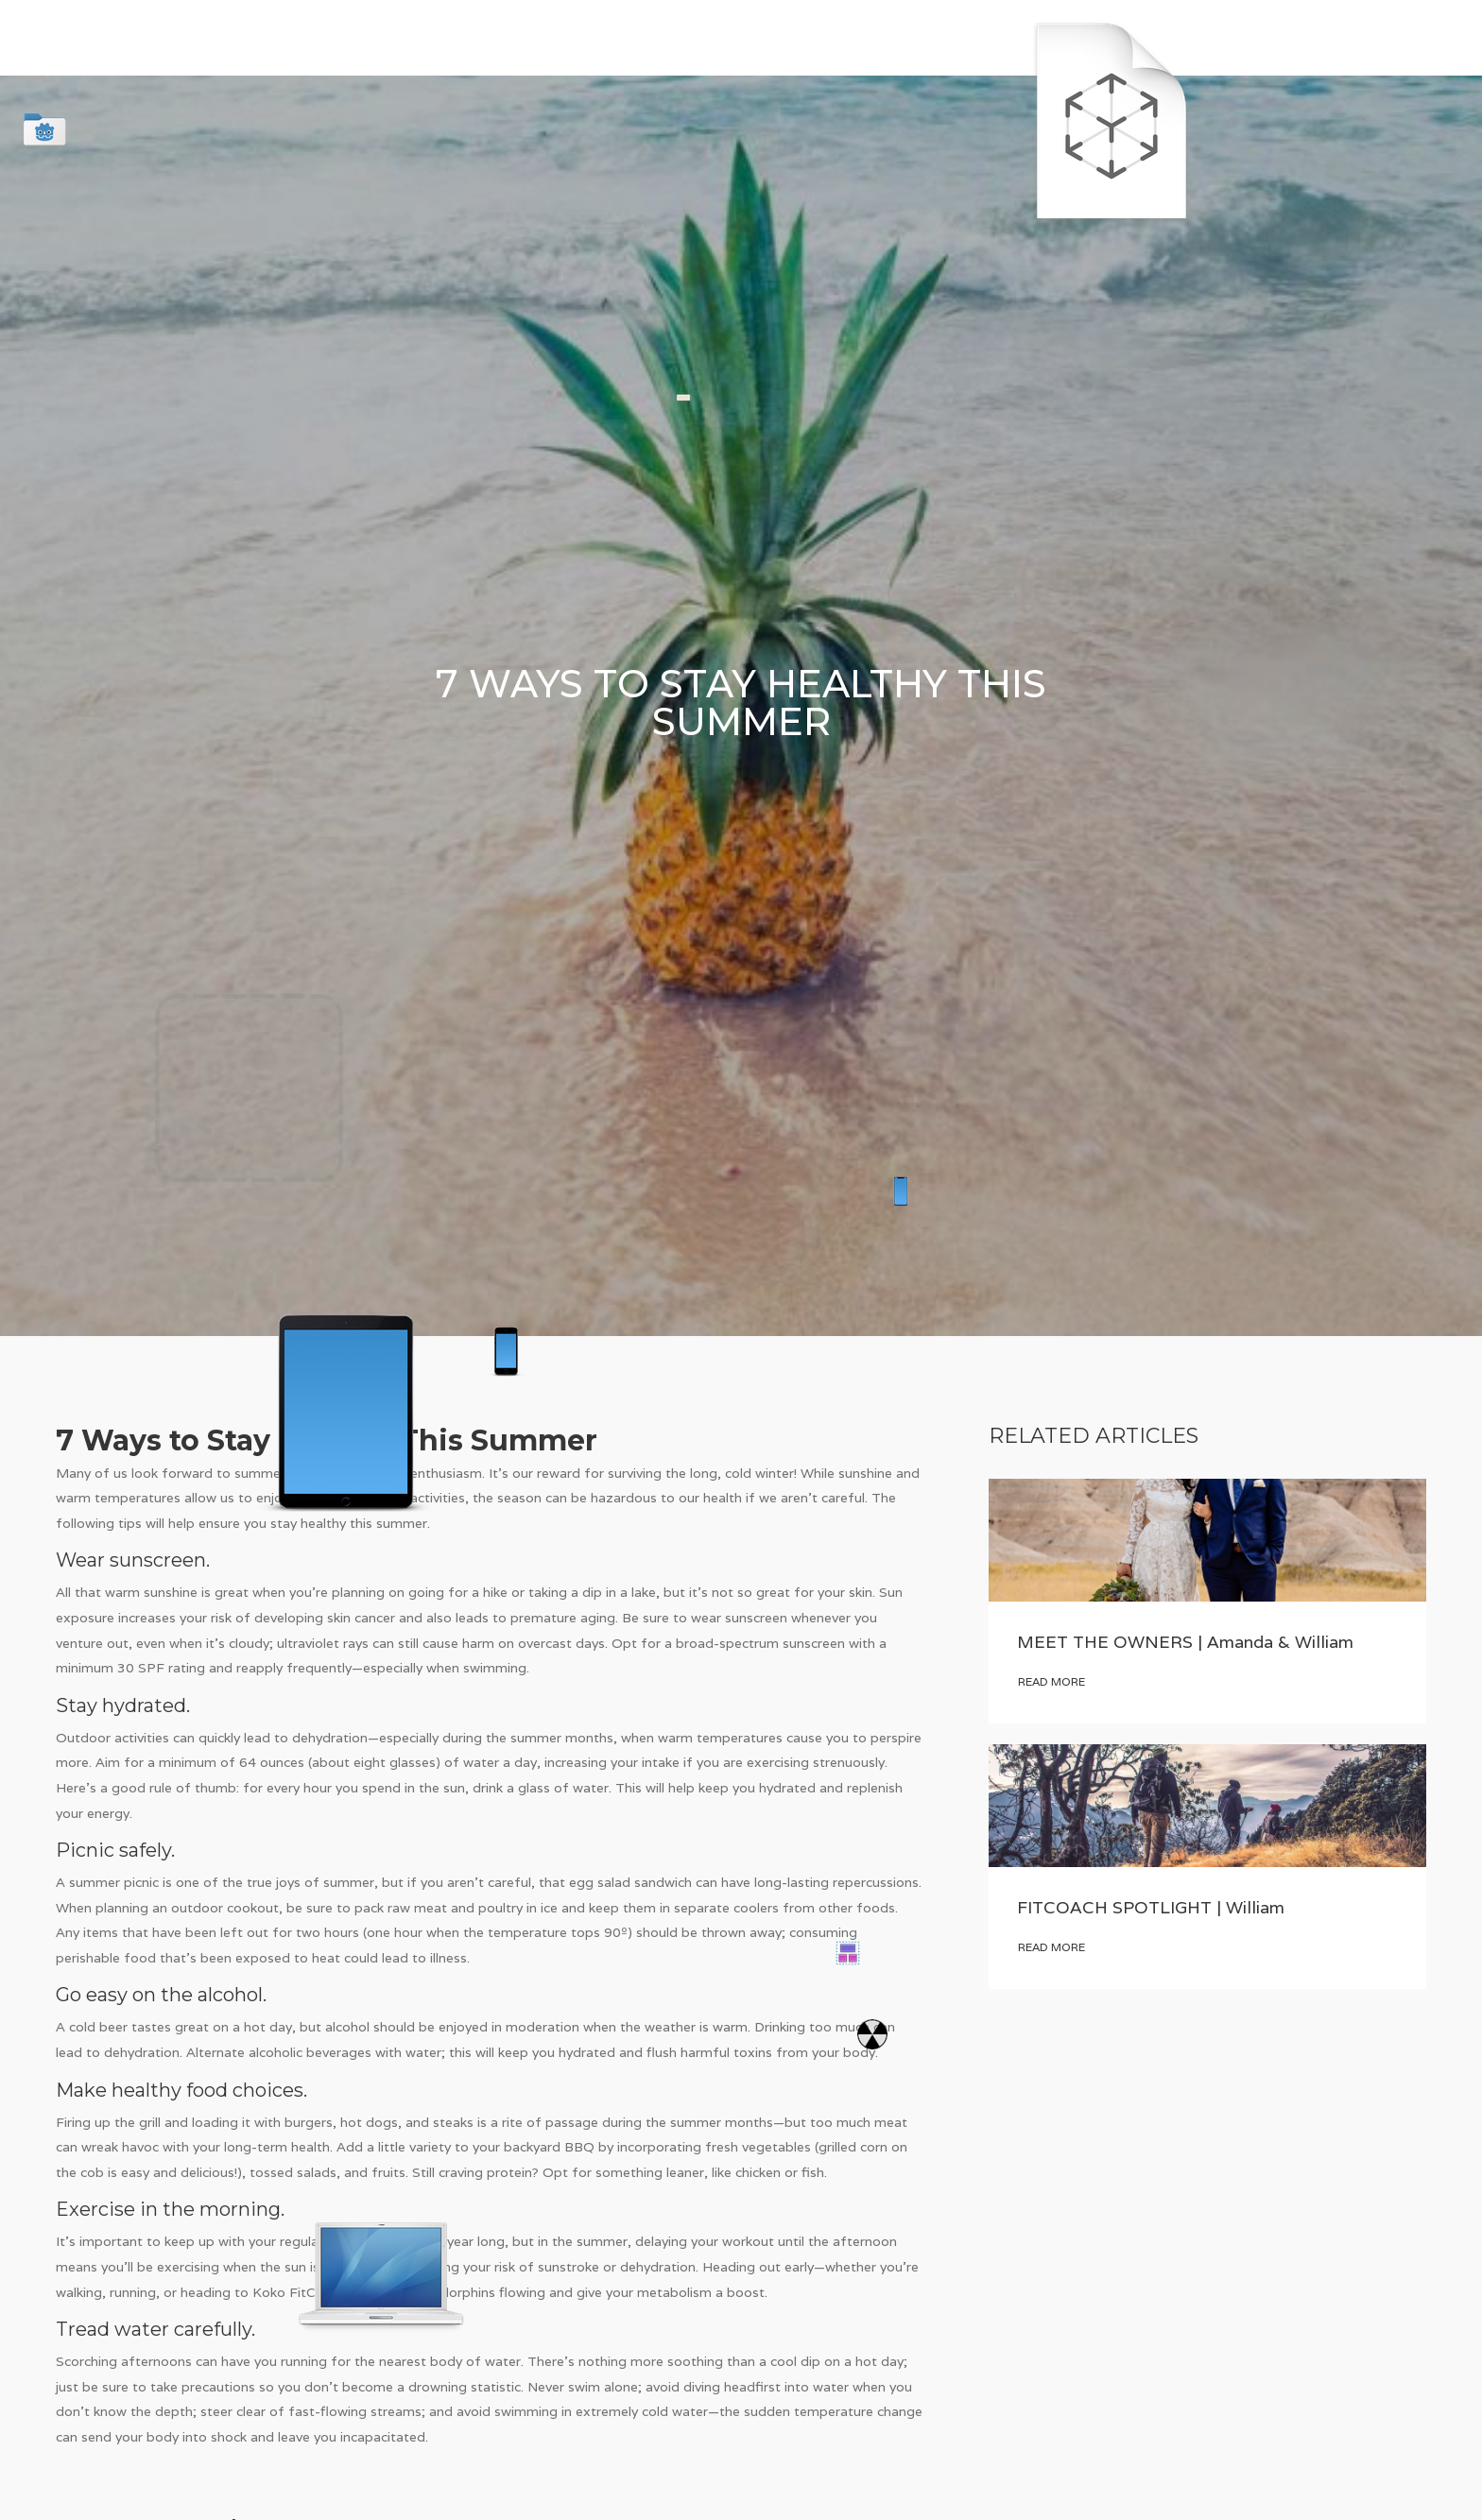 The height and width of the screenshot is (2520, 1482). Describe the element at coordinates (848, 1953) in the screenshot. I see `select all items in the current view` at that location.